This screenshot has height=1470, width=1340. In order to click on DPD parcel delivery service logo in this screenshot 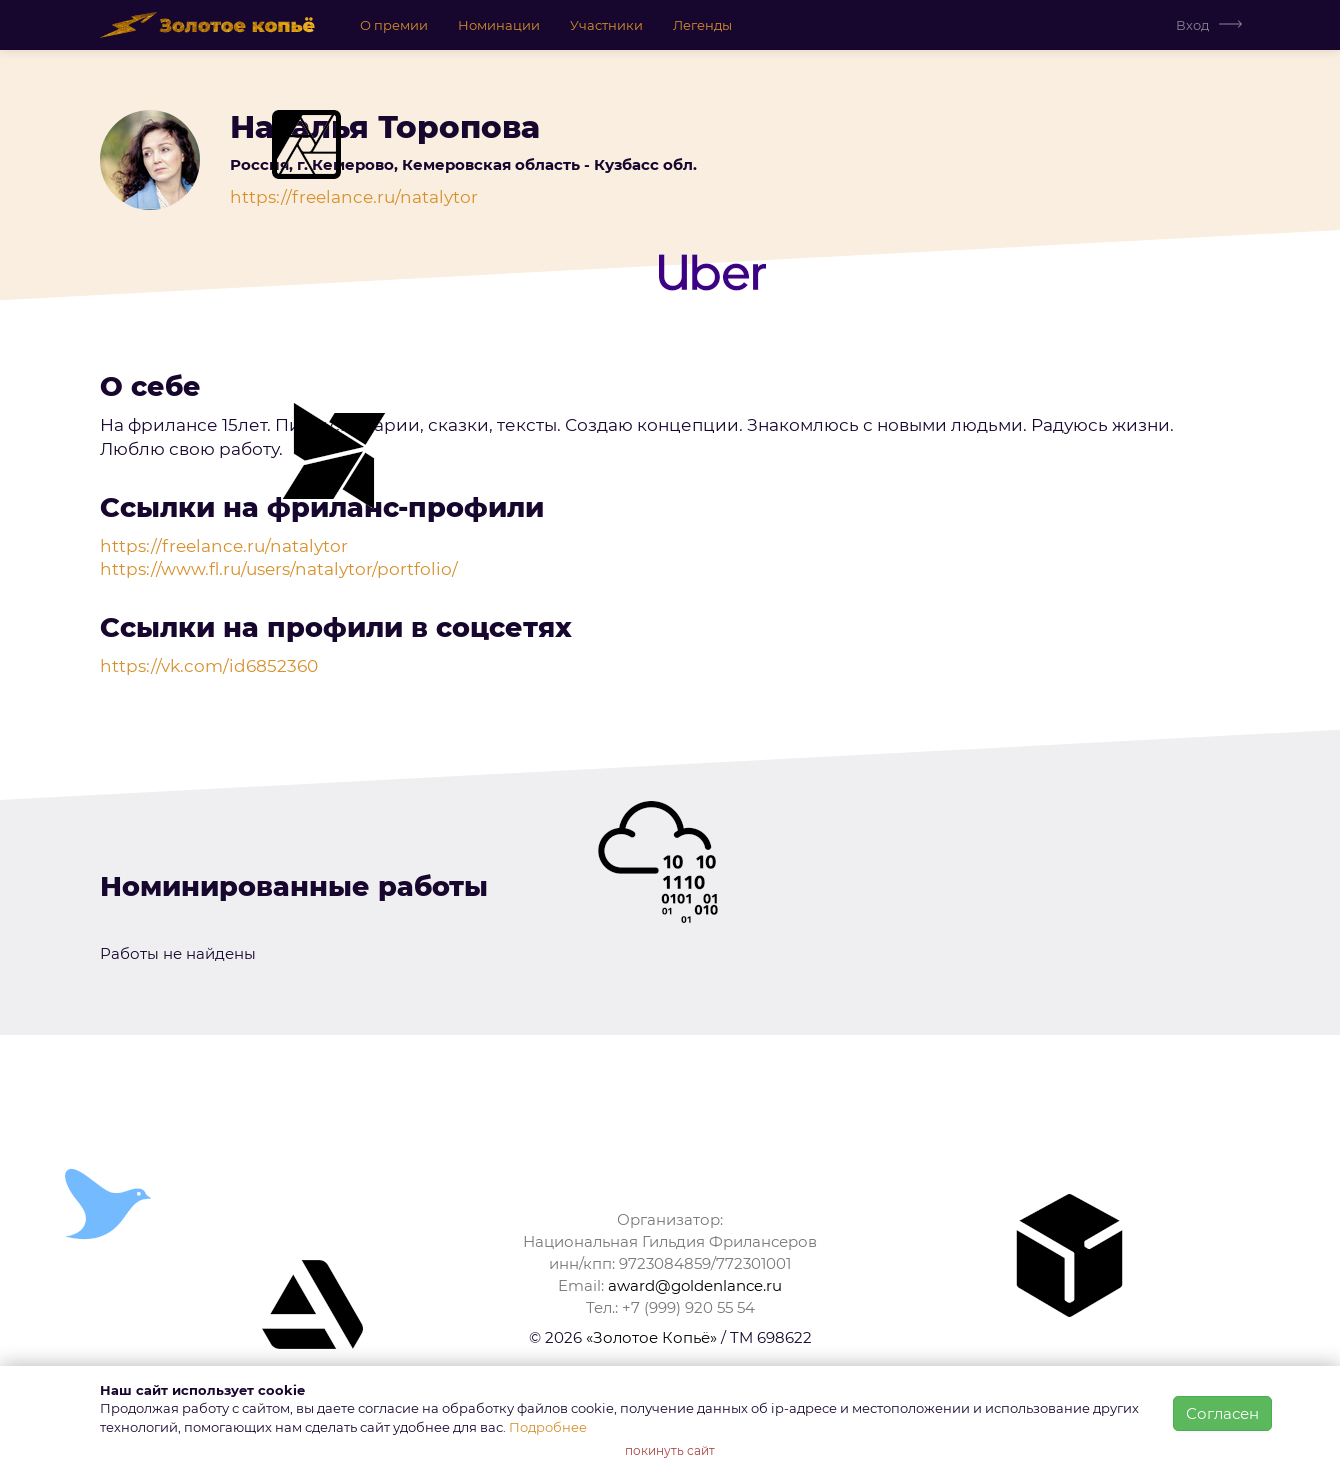, I will do `click(1069, 1255)`.